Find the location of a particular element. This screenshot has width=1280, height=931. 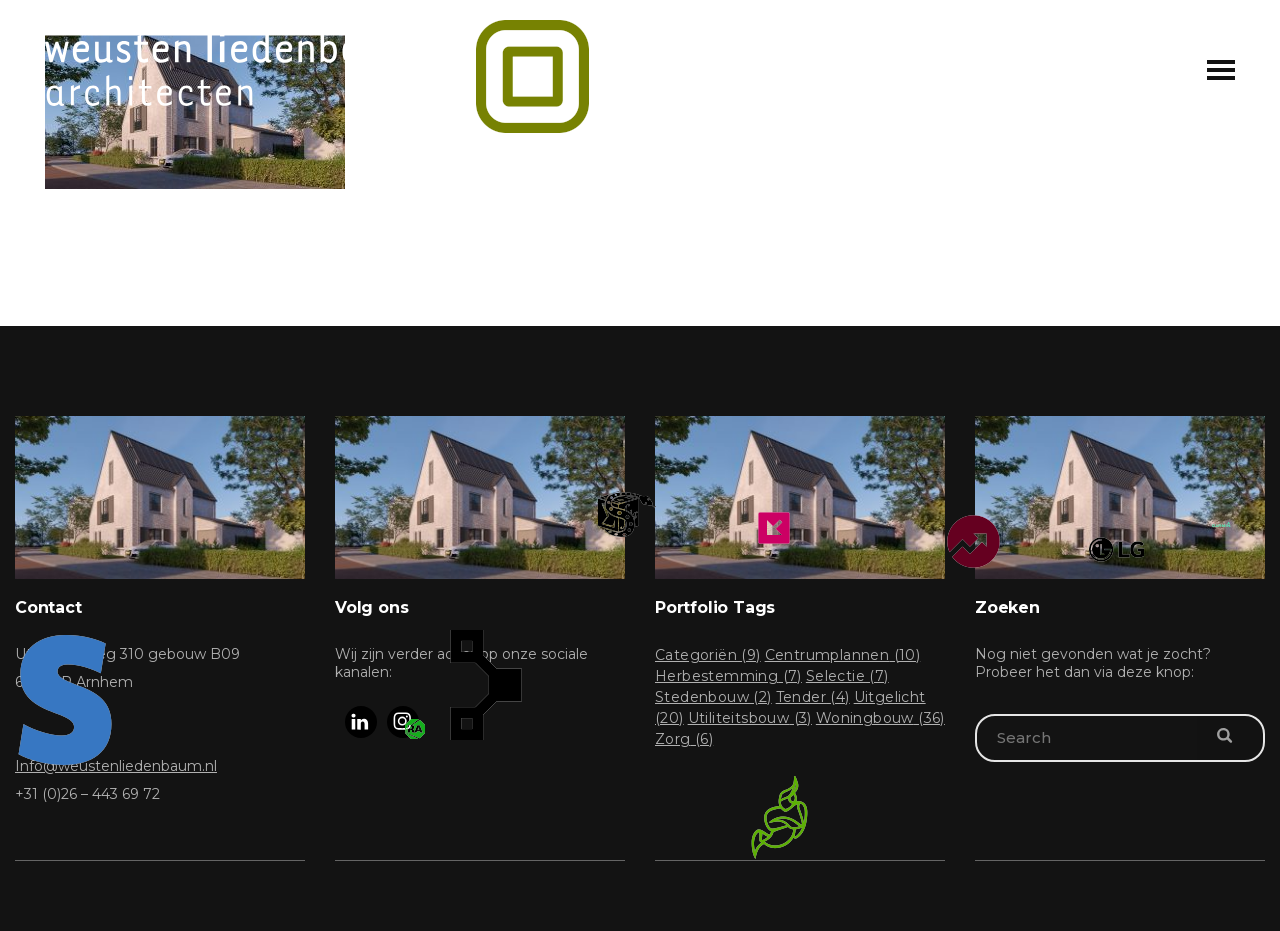

open the smoothcomp app is located at coordinates (532, 76).